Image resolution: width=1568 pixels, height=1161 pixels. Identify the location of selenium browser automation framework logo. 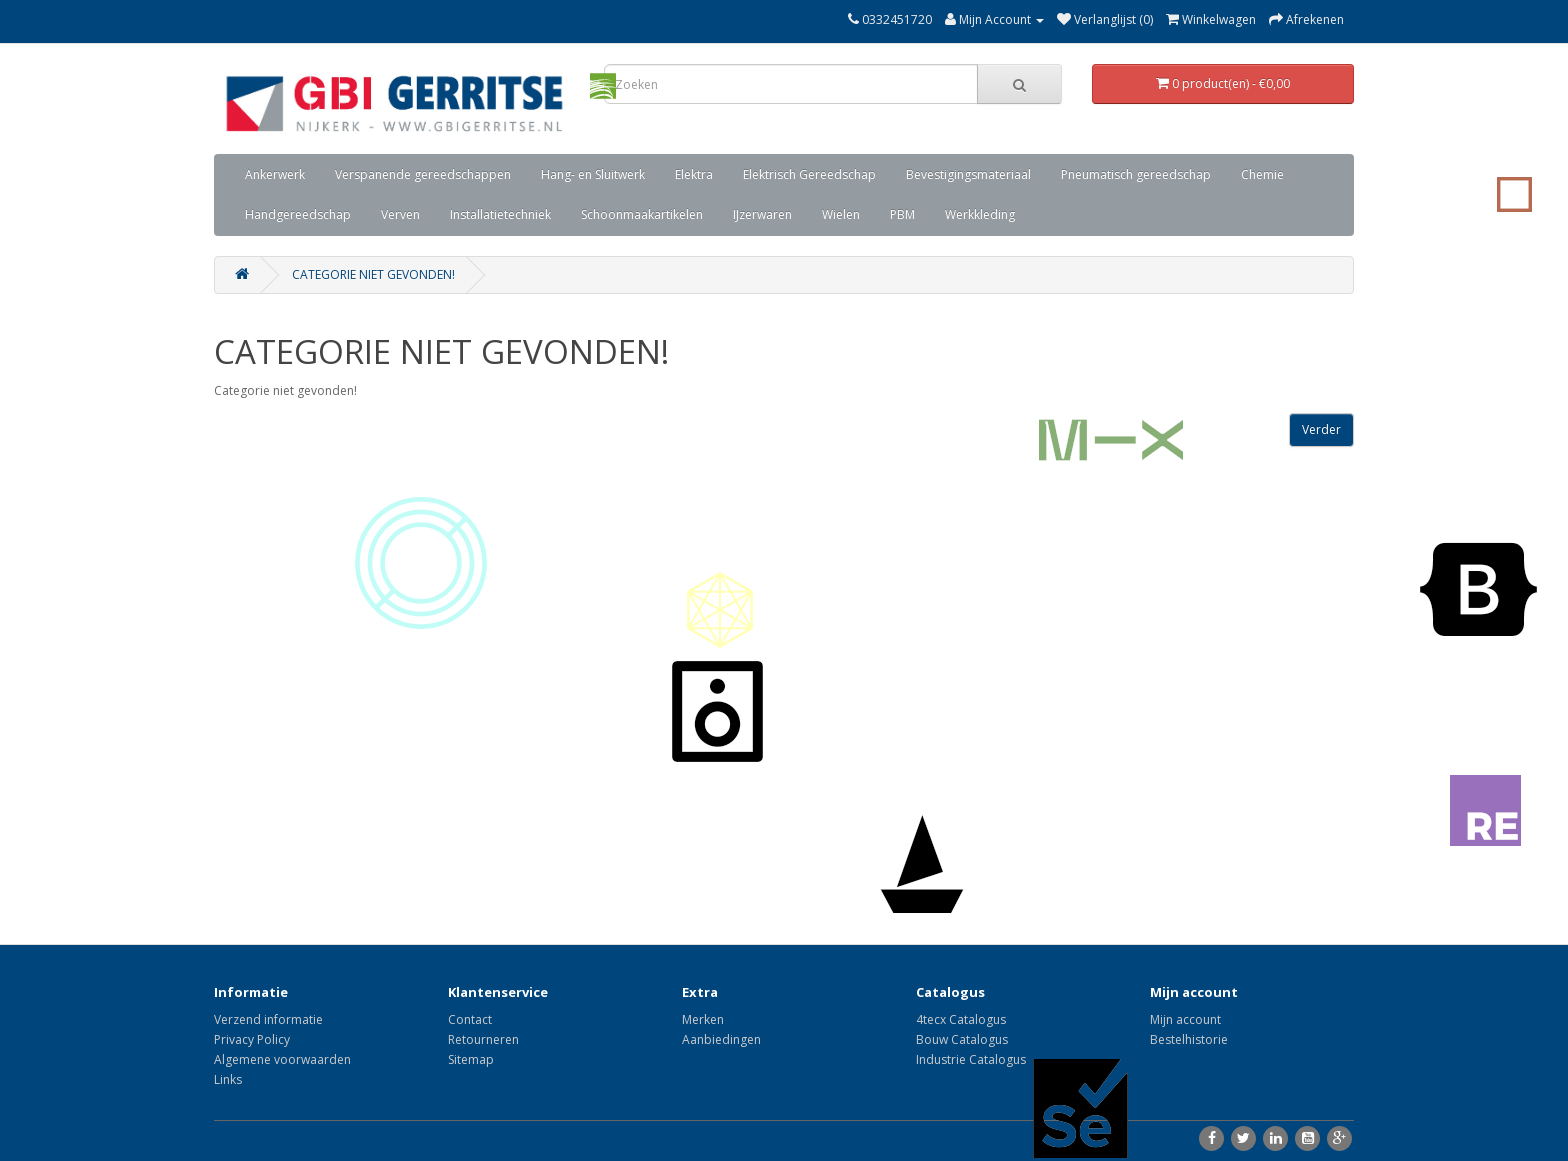
(1080, 1108).